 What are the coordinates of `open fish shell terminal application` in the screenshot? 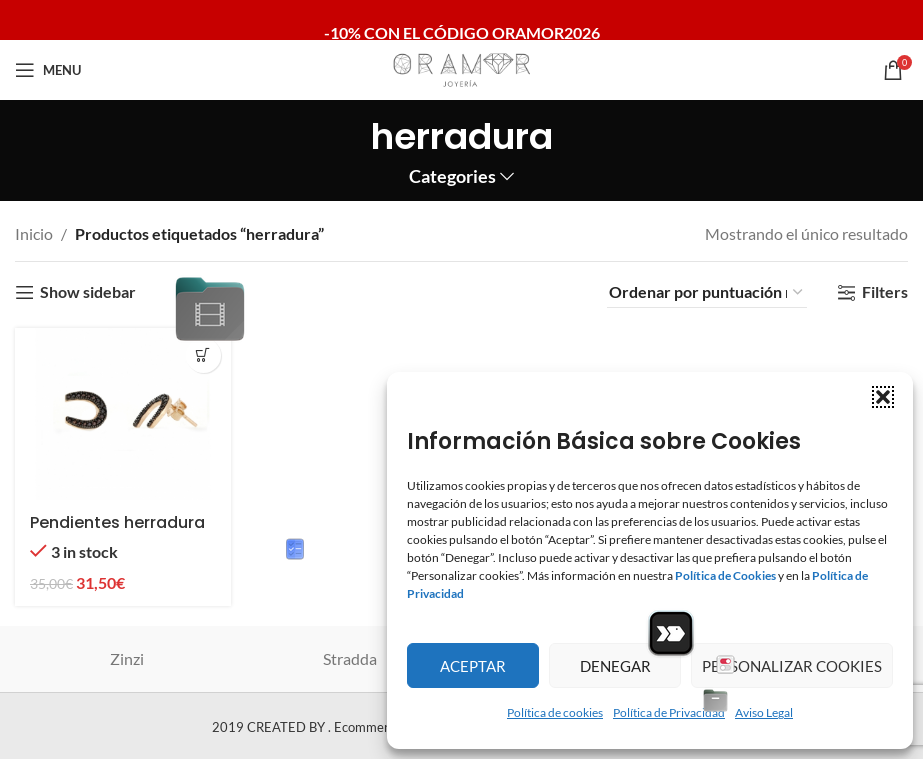 It's located at (671, 633).